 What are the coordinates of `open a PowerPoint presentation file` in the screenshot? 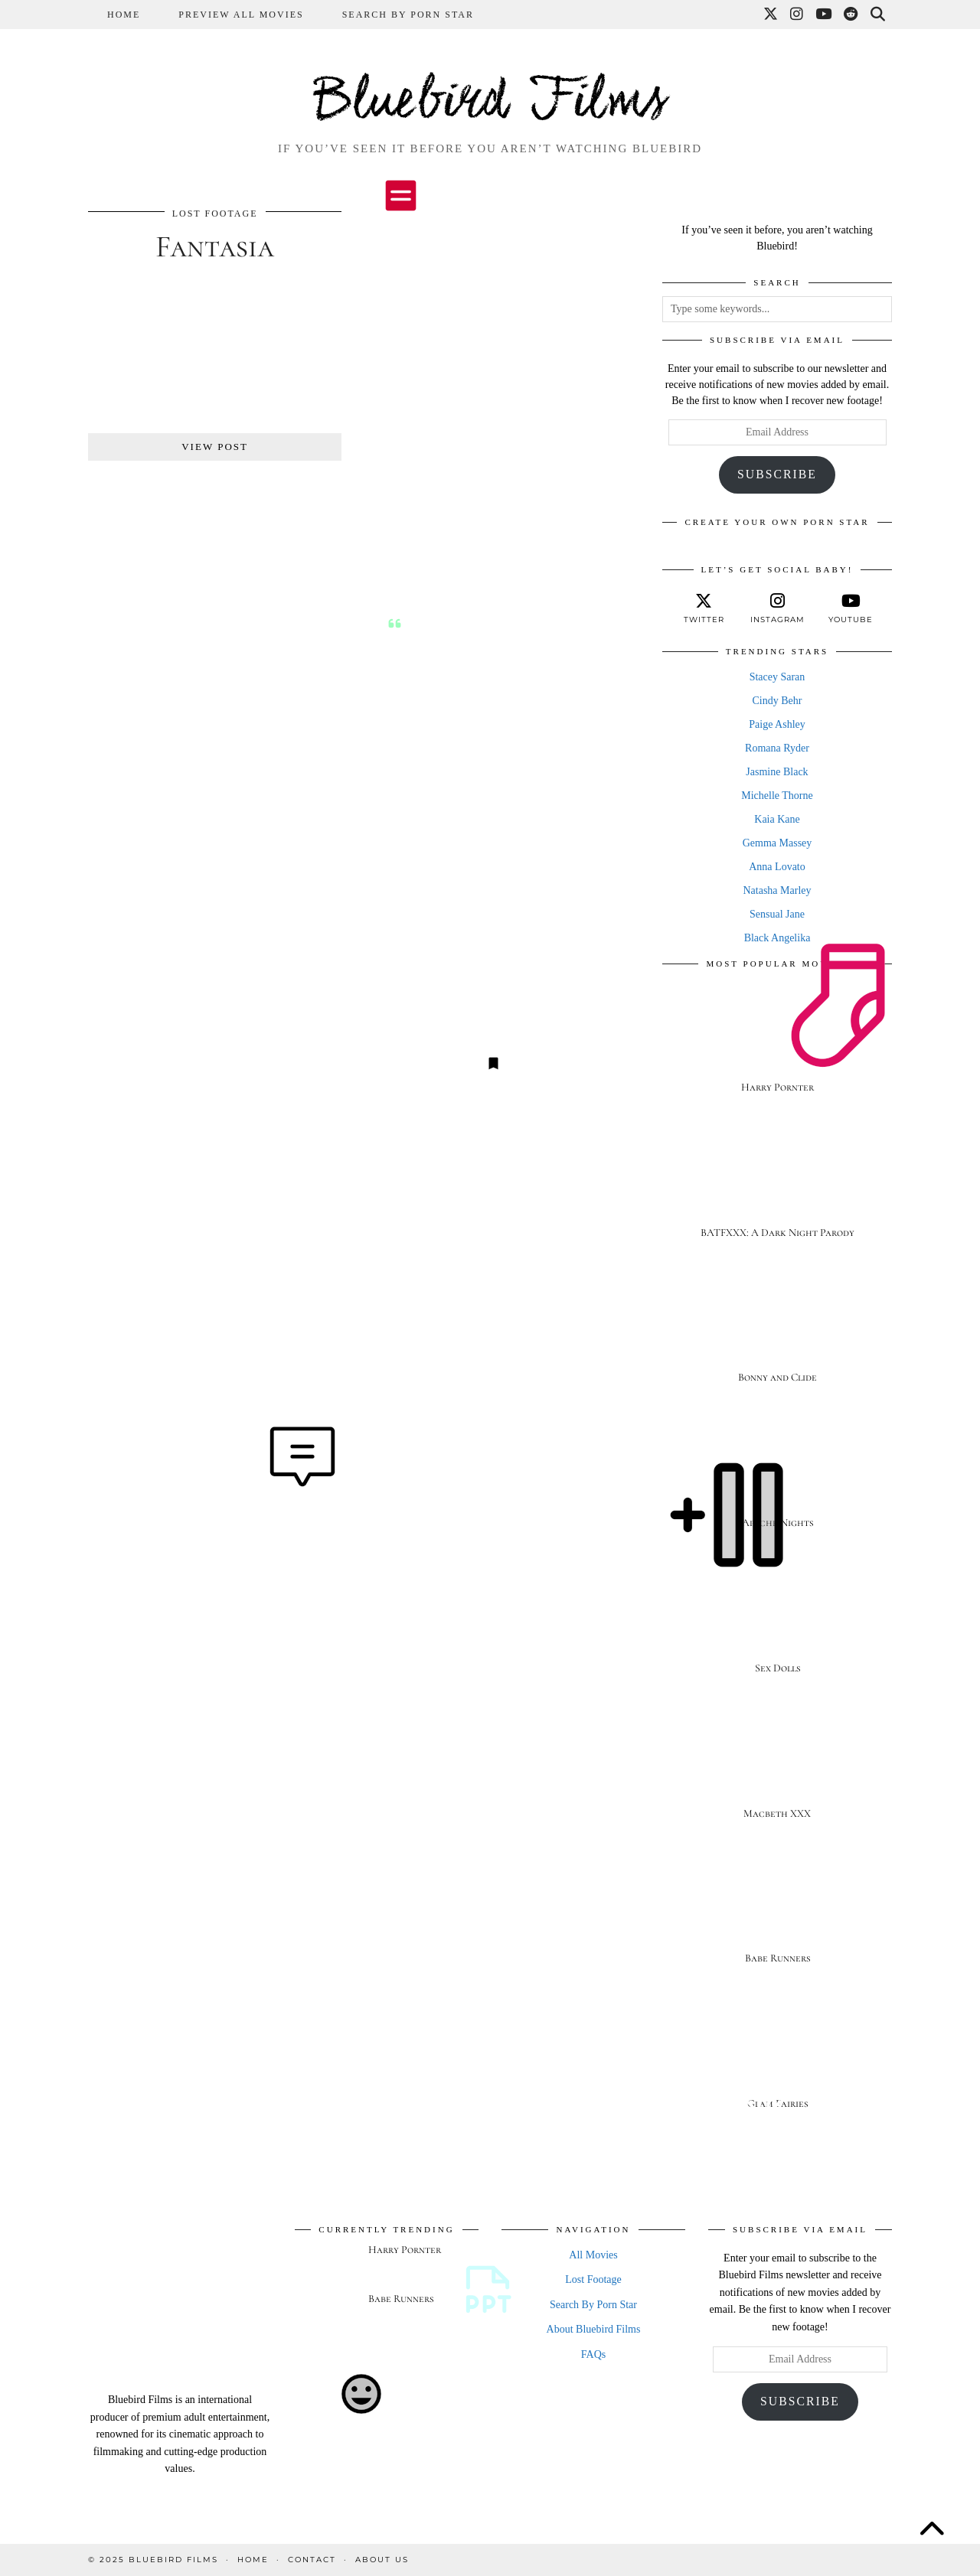 It's located at (488, 2291).